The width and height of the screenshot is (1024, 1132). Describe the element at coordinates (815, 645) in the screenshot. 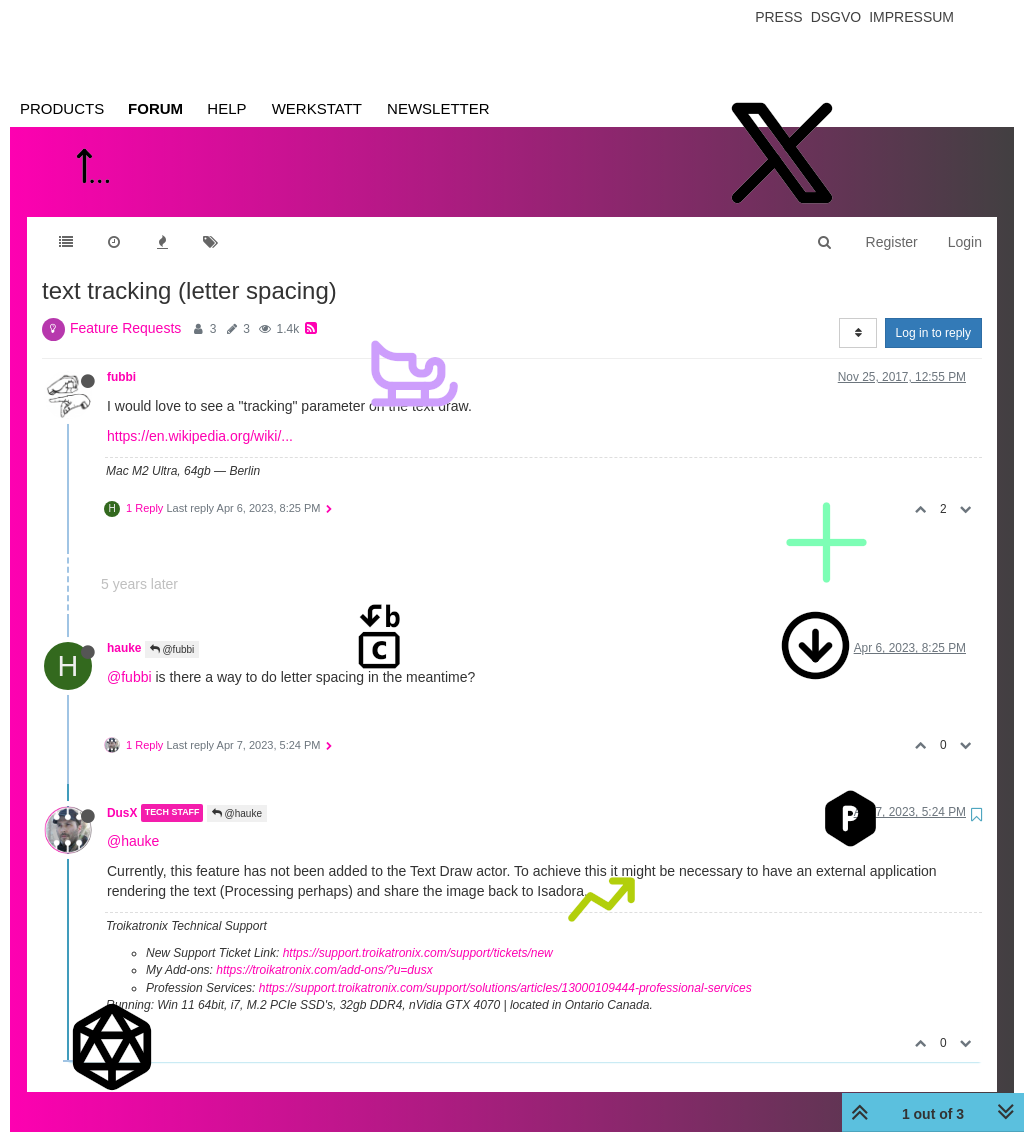

I see `download file or content` at that location.